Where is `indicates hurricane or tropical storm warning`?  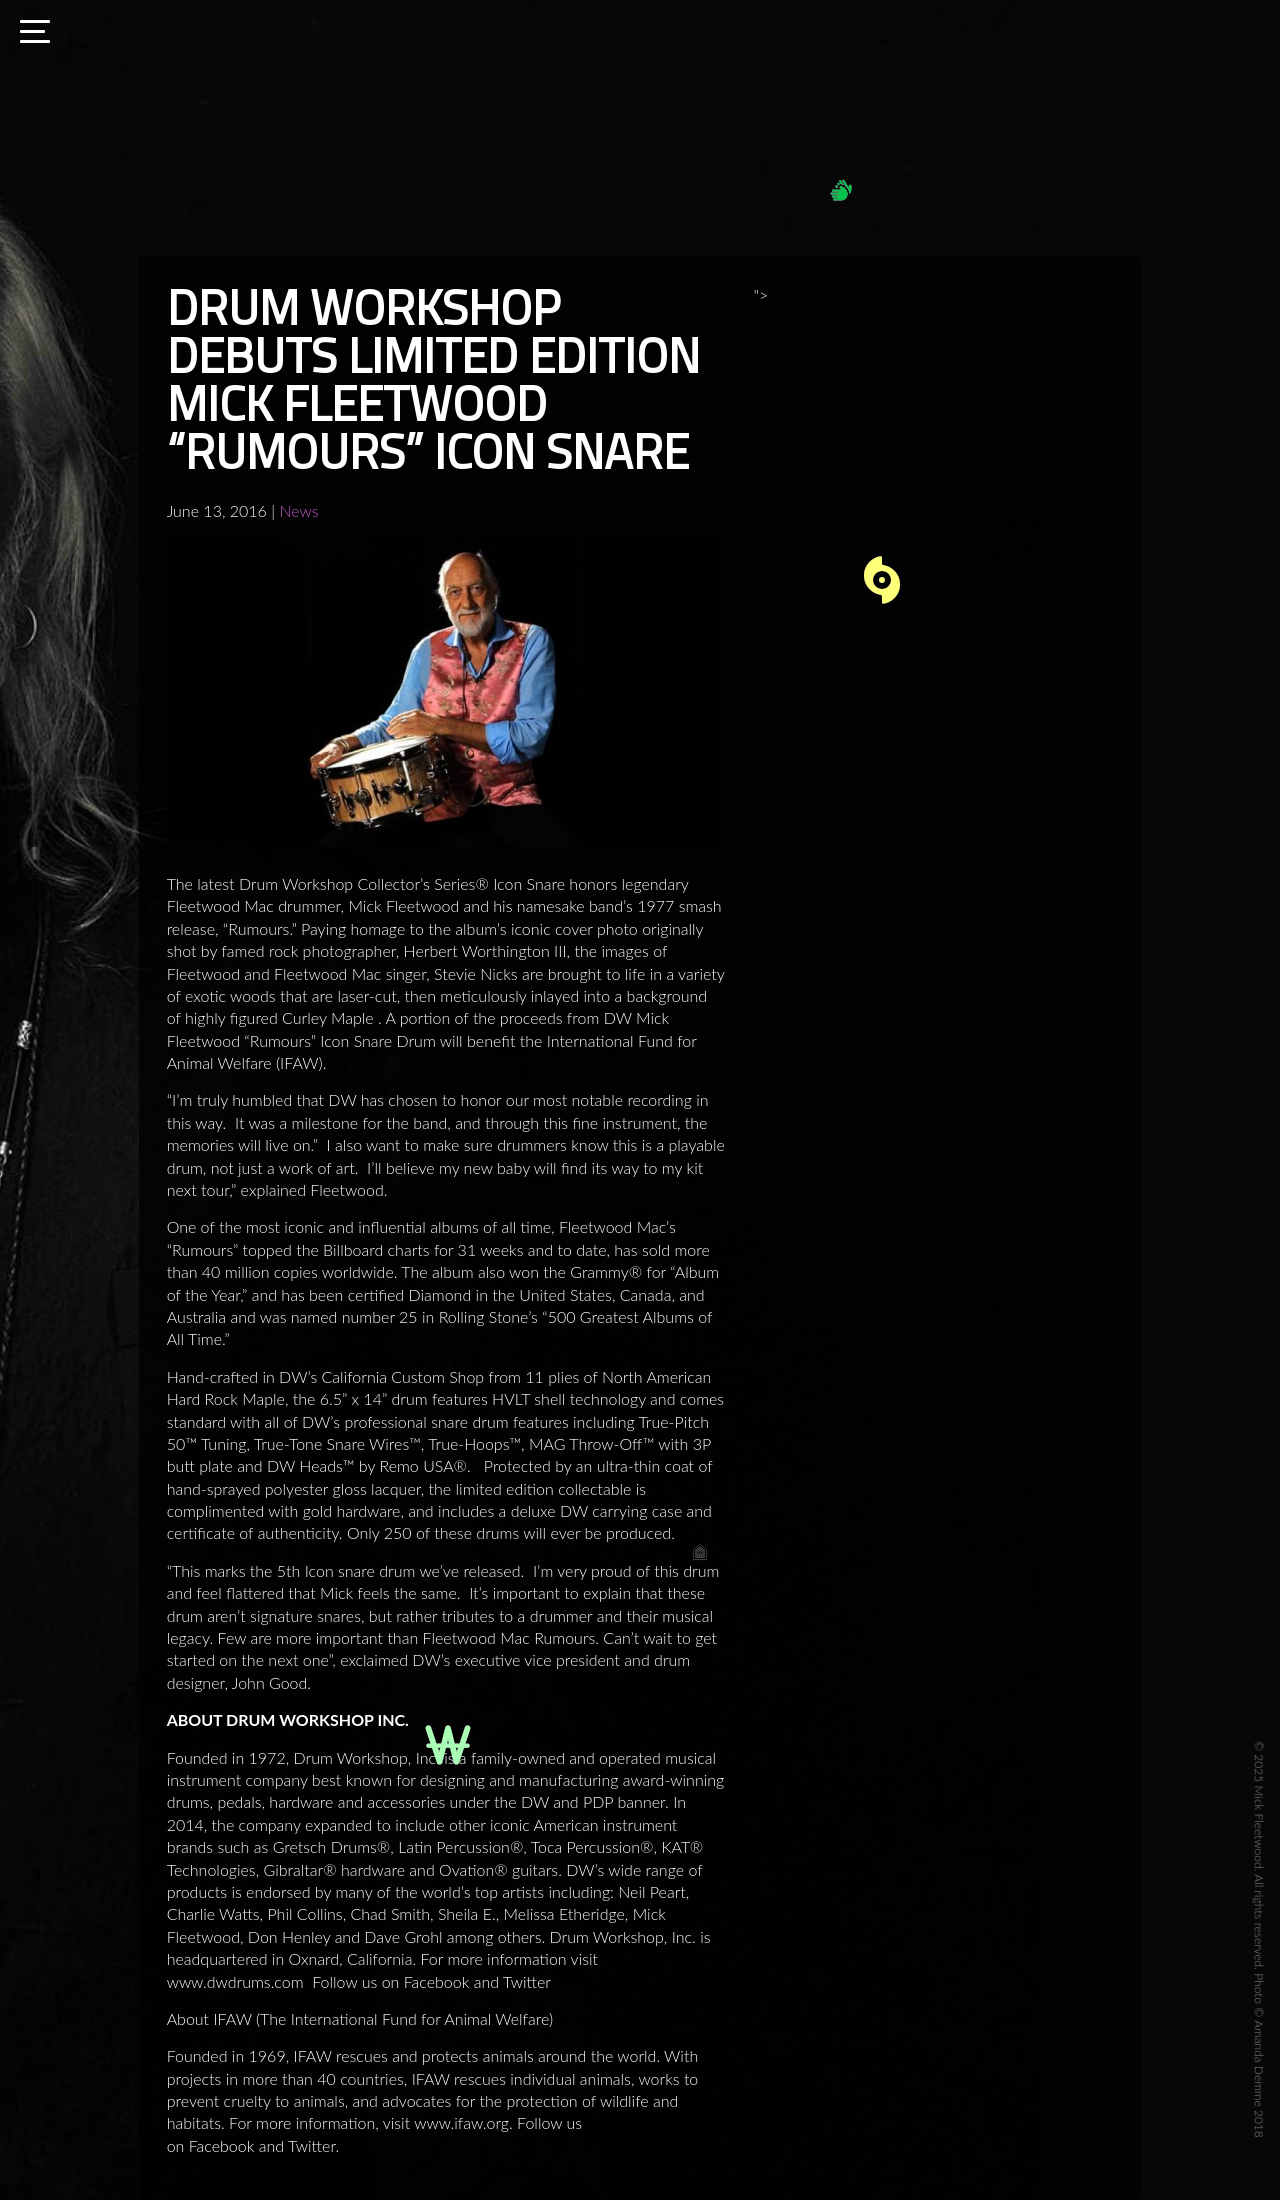
indicates hurricane or tropical storm warning is located at coordinates (882, 580).